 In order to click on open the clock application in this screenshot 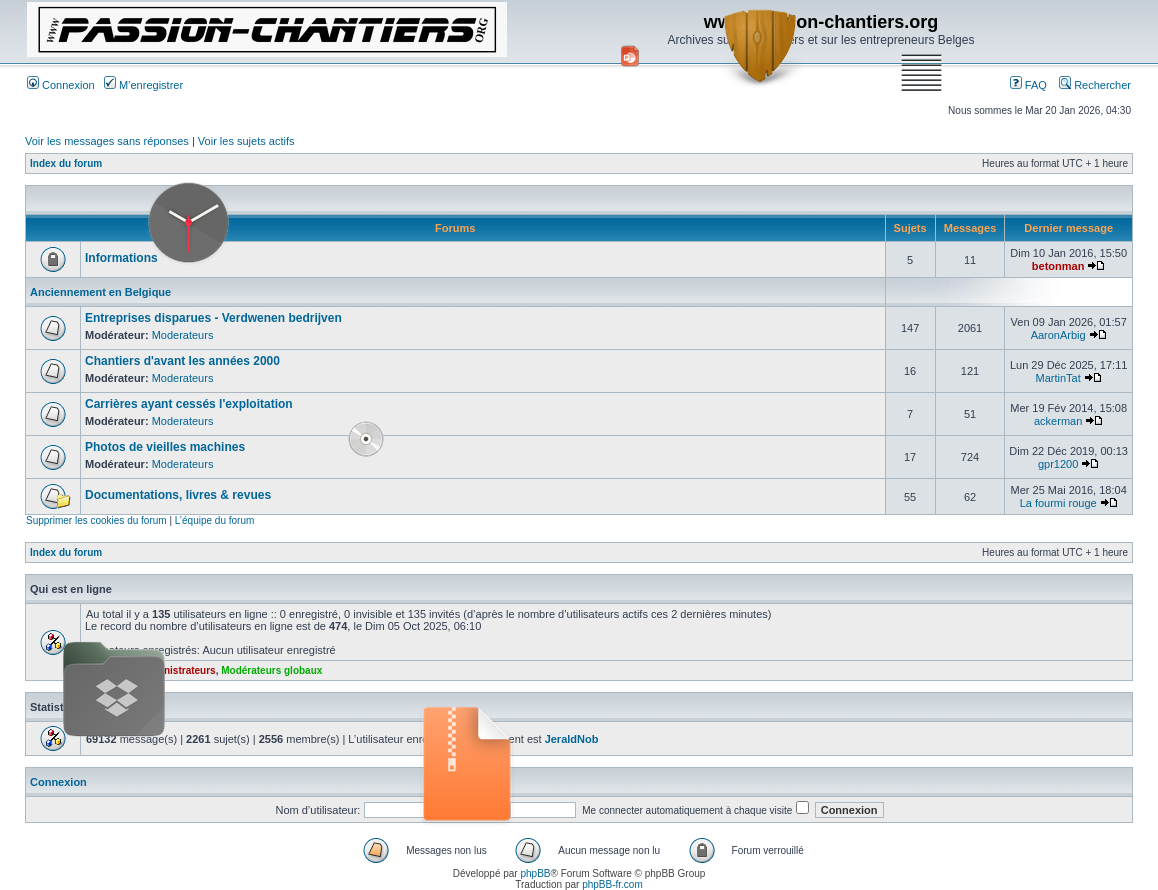, I will do `click(188, 222)`.